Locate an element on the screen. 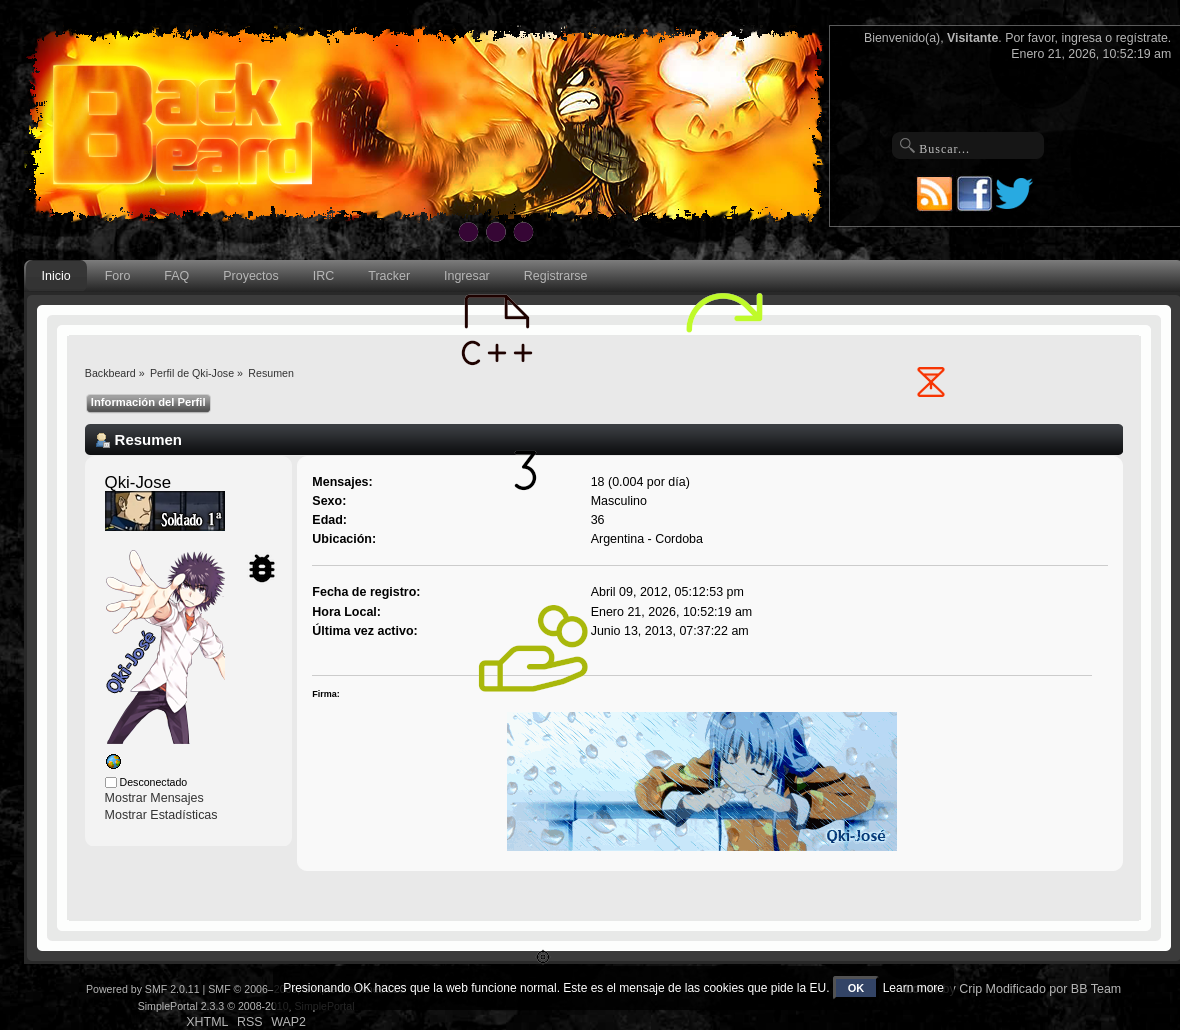 The height and width of the screenshot is (1030, 1180). indicates loading or processing in progress is located at coordinates (931, 382).